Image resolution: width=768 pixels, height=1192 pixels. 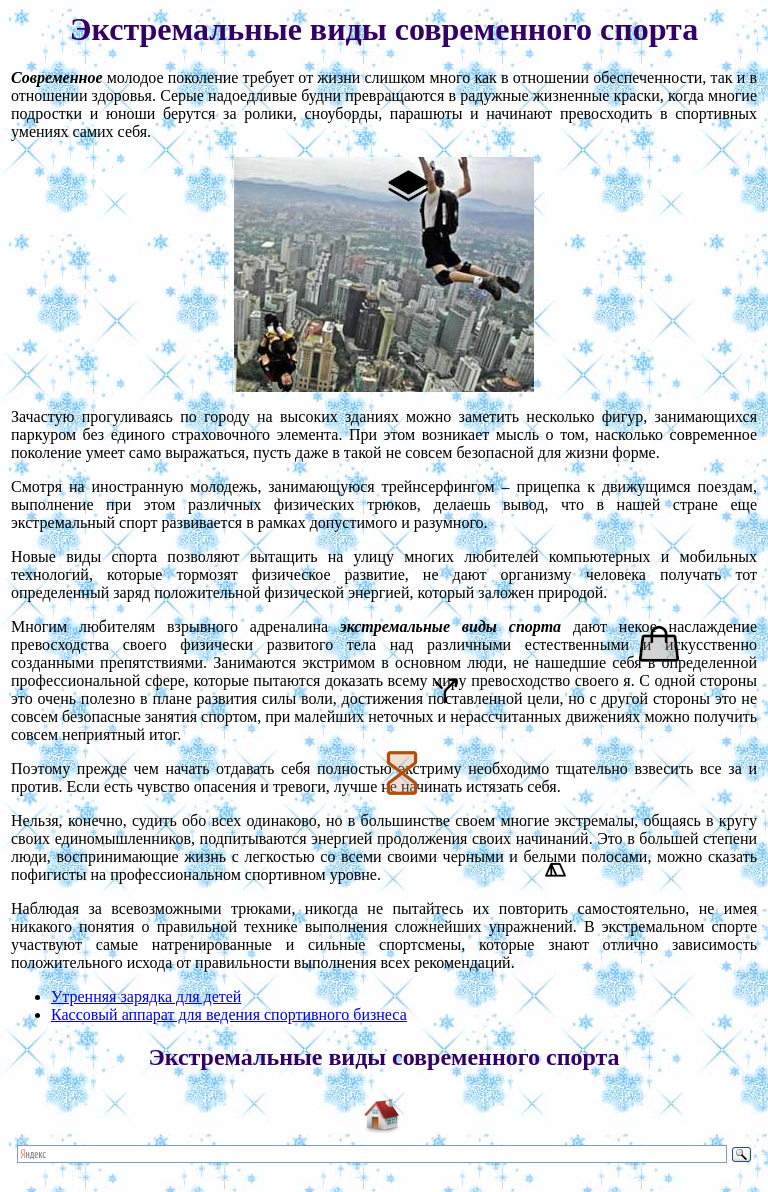 What do you see at coordinates (659, 646) in the screenshot?
I see `view your shopping bag` at bounding box center [659, 646].